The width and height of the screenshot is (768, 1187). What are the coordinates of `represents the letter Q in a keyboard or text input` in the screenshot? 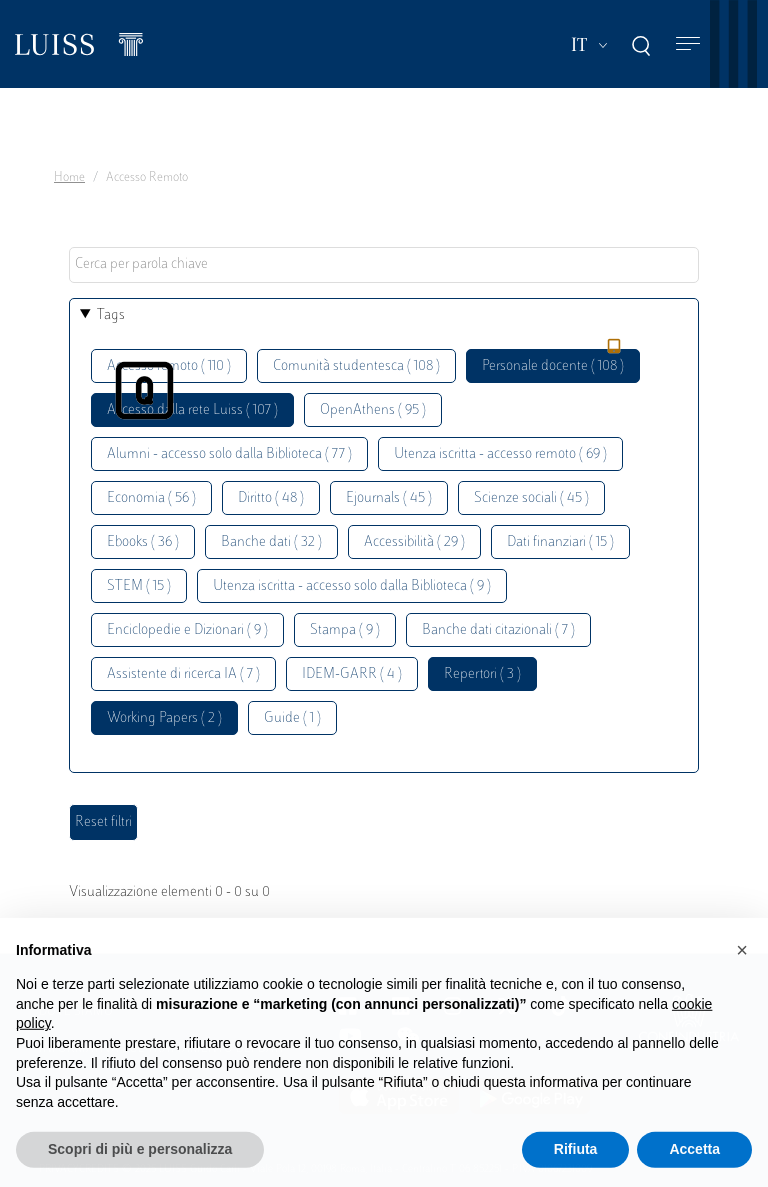 It's located at (144, 390).